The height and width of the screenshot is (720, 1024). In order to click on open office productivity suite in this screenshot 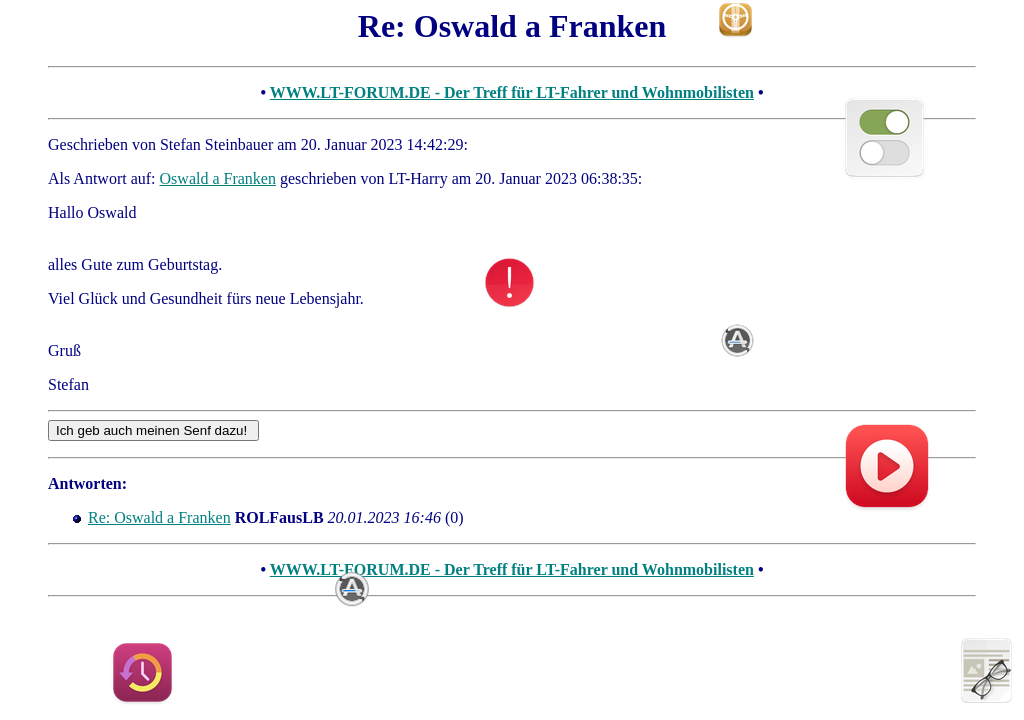, I will do `click(986, 670)`.